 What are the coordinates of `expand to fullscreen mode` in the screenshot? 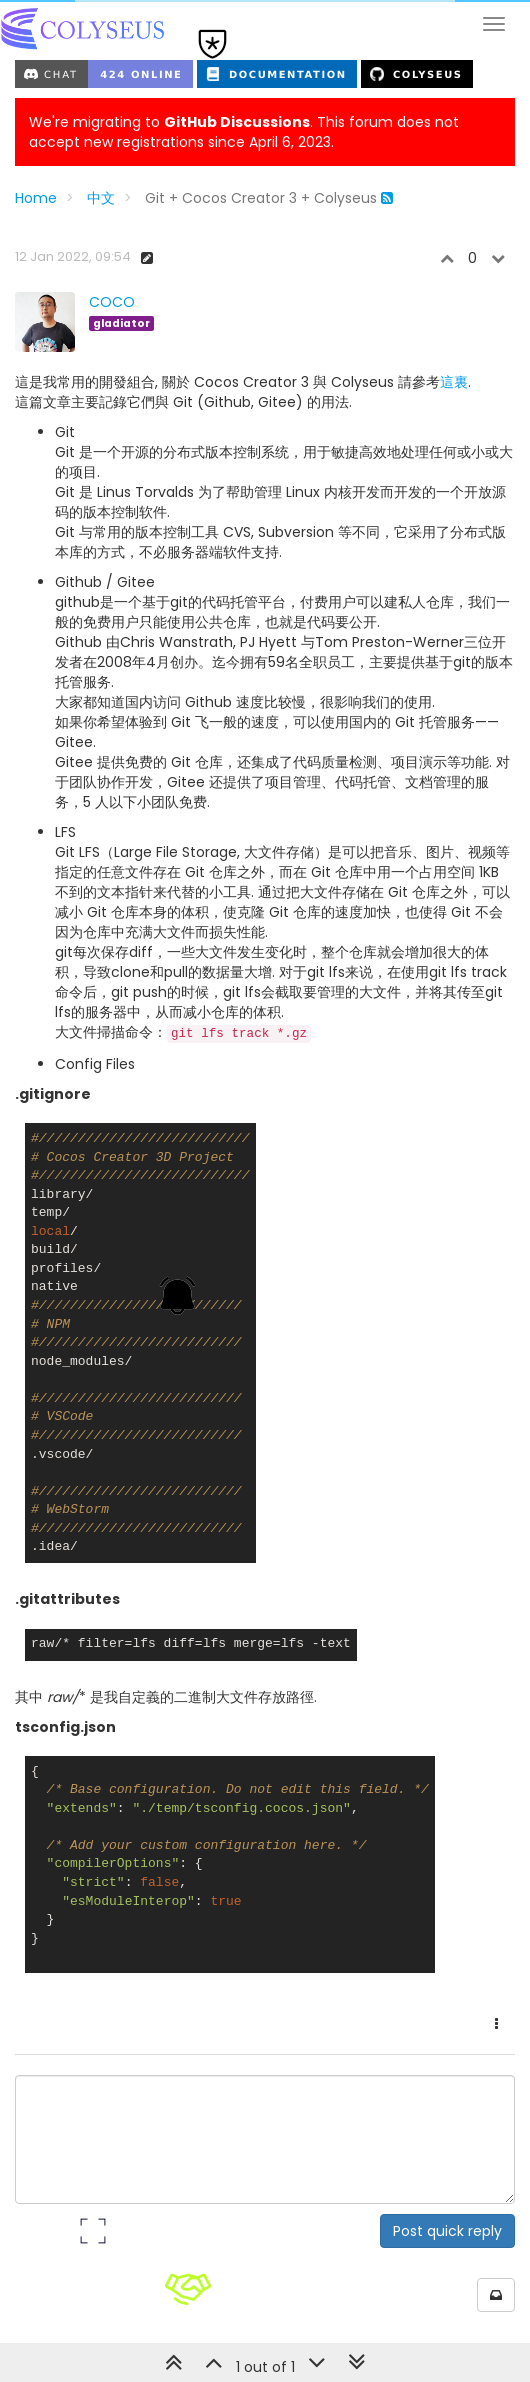 It's located at (93, 2231).